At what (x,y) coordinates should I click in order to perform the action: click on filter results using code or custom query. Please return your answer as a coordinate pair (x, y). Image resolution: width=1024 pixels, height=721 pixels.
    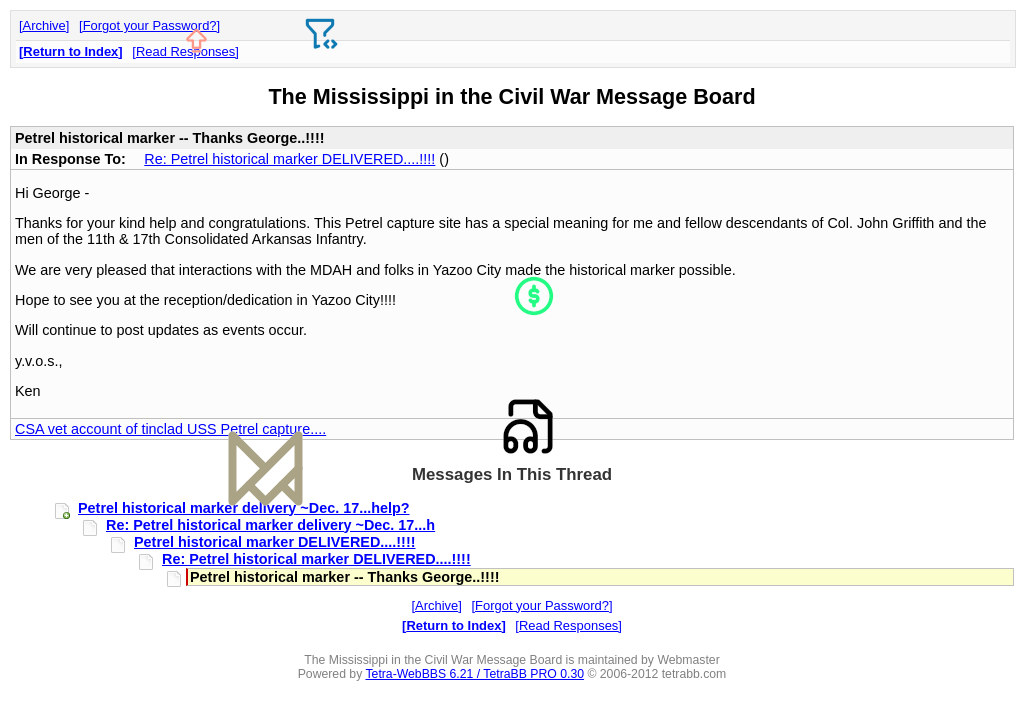
    Looking at the image, I should click on (320, 33).